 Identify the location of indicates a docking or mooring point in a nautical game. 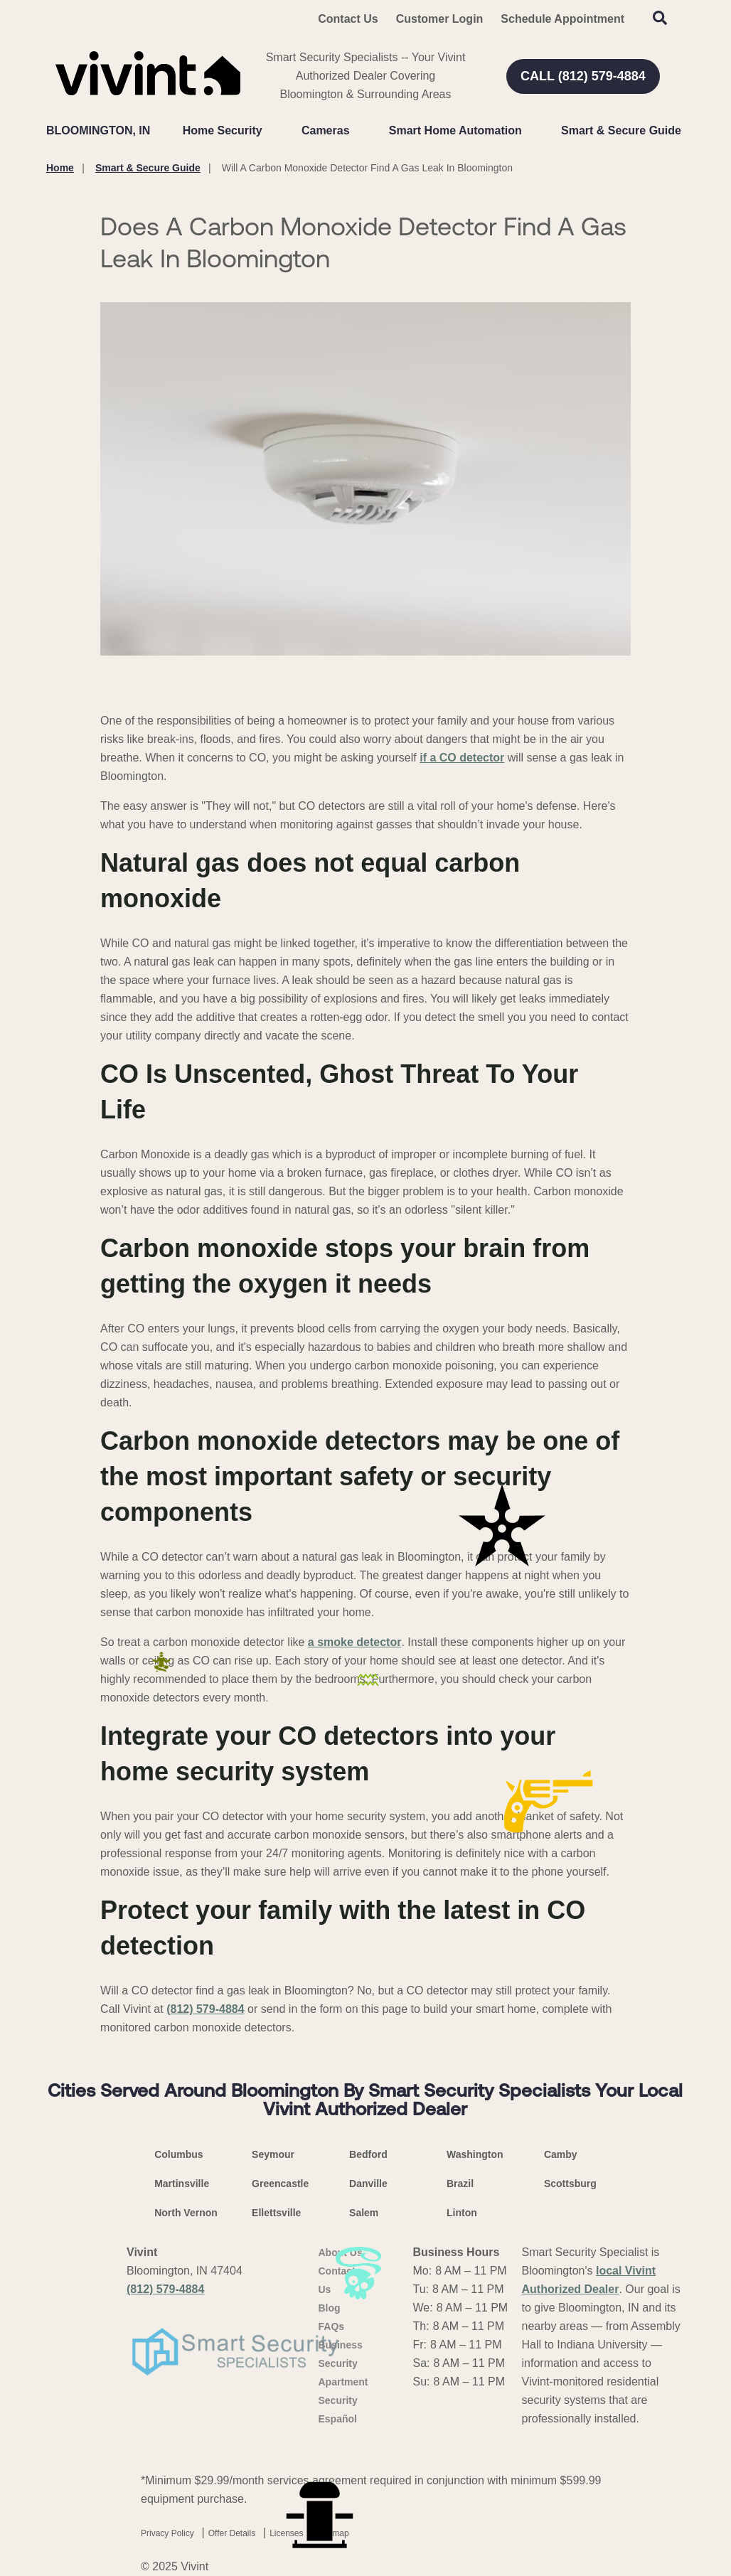
(319, 2513).